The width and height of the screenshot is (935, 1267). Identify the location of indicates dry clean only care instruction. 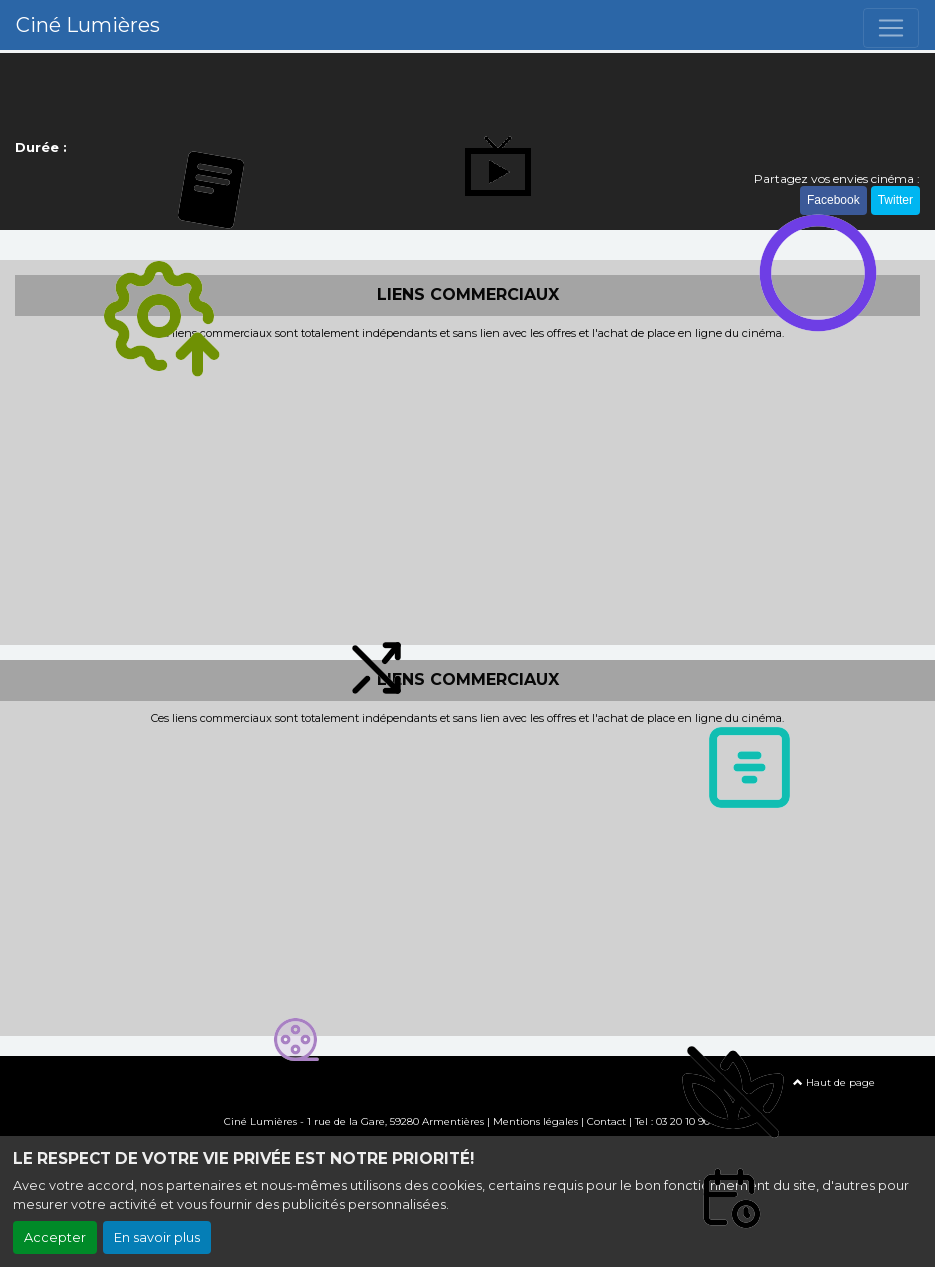
(818, 273).